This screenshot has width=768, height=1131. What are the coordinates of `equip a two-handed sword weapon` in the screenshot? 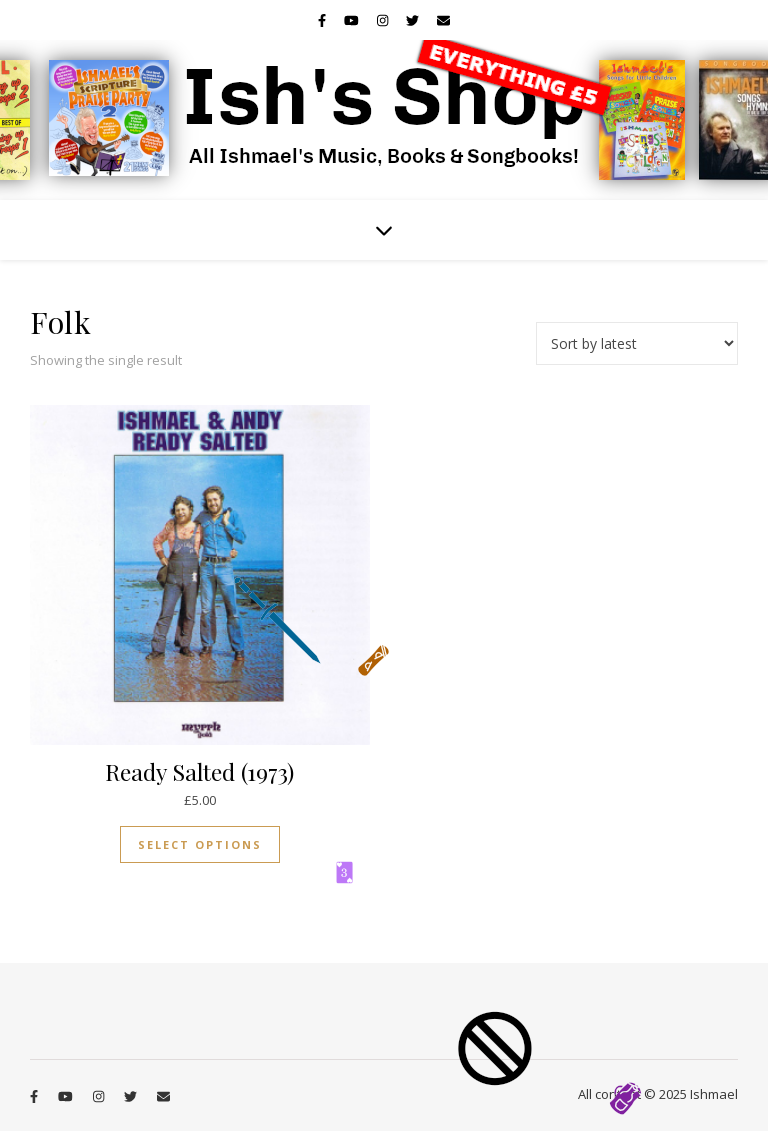 It's located at (277, 620).